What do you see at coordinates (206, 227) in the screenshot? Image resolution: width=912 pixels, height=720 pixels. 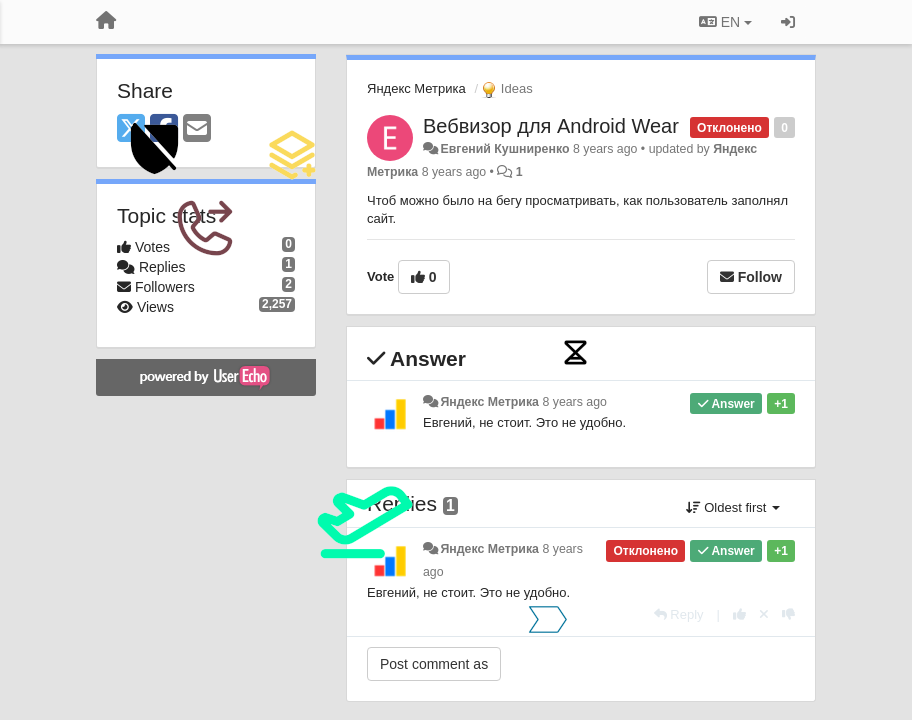 I see `transfer an active call` at bounding box center [206, 227].